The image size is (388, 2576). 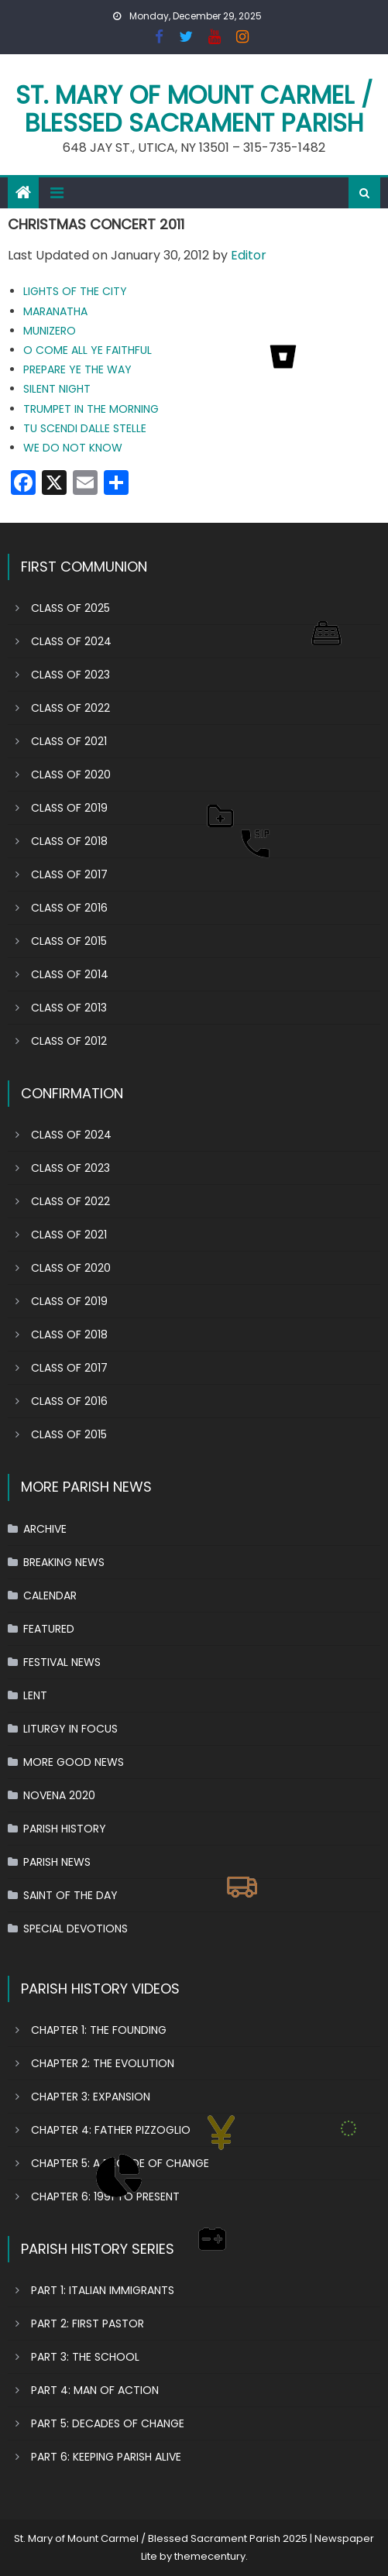 I want to click on open bitbucket repository, so click(x=283, y=356).